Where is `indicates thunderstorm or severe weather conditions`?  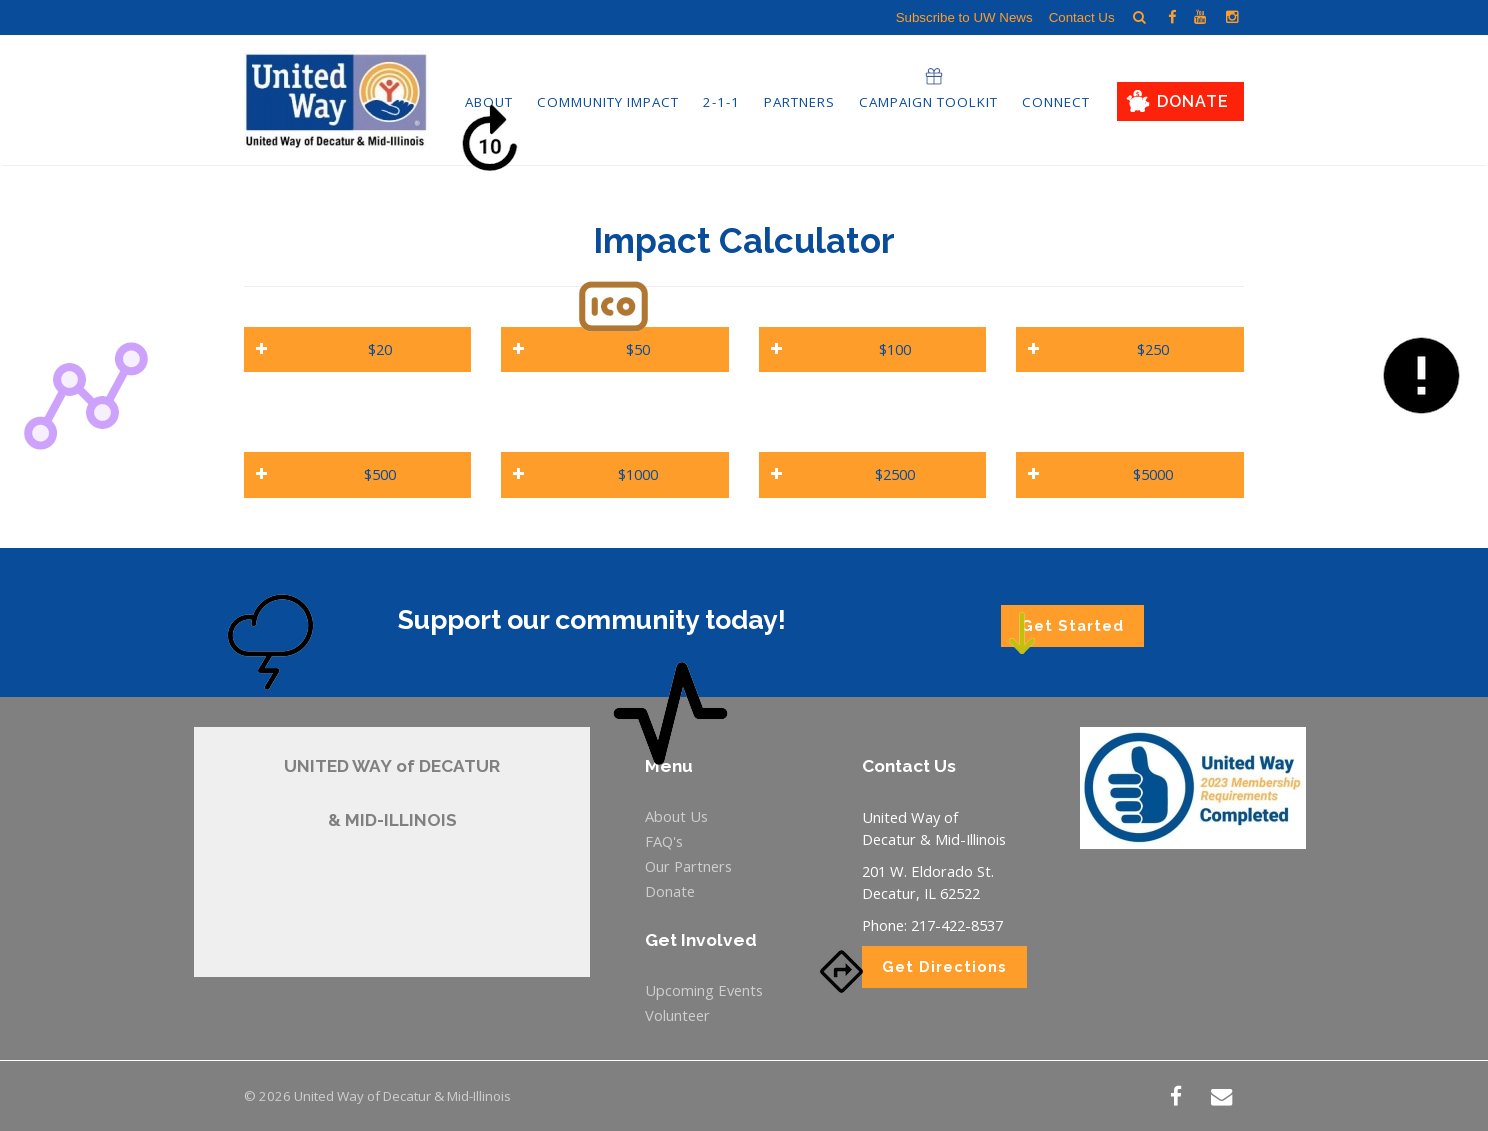 indicates thunderstorm or severe weather conditions is located at coordinates (270, 640).